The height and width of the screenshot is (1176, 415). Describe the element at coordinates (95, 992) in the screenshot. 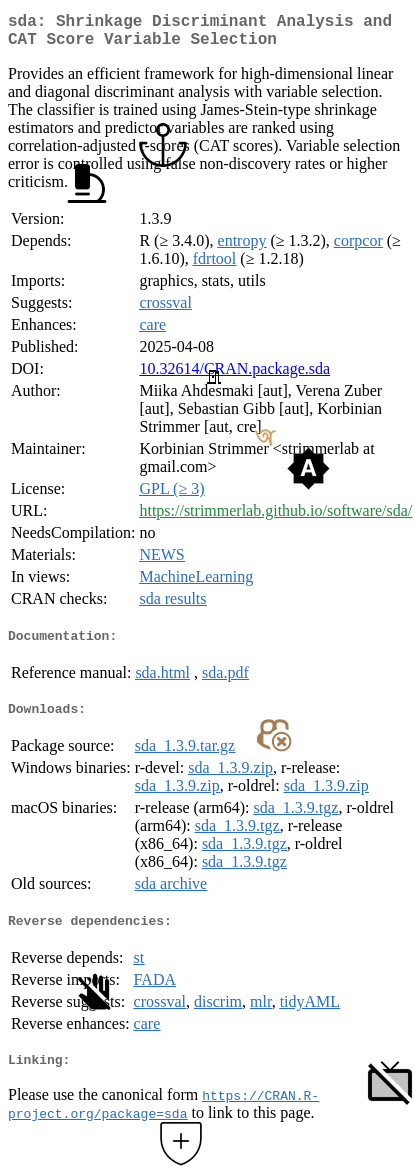

I see `do not touch - touchscreen disabled` at that location.